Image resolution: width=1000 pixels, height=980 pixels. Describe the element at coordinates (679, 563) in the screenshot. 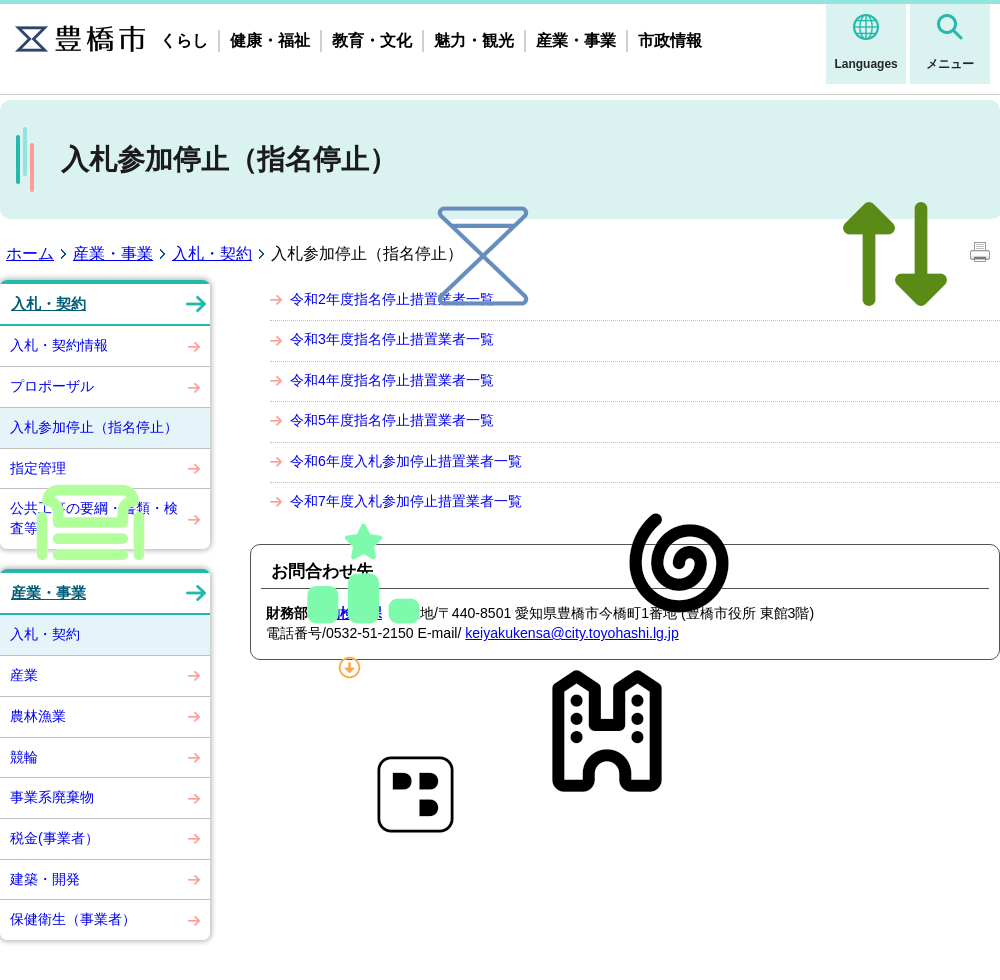

I see `indicates loading or processing in progress` at that location.